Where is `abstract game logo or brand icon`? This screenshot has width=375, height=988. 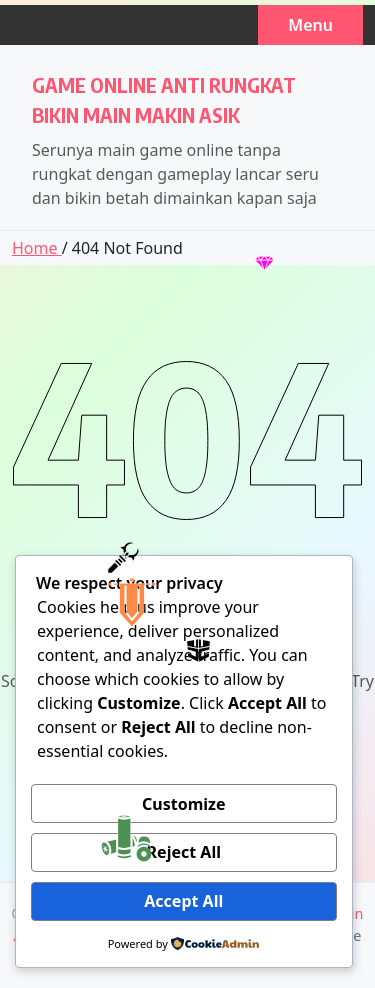 abstract game logo or brand icon is located at coordinates (198, 650).